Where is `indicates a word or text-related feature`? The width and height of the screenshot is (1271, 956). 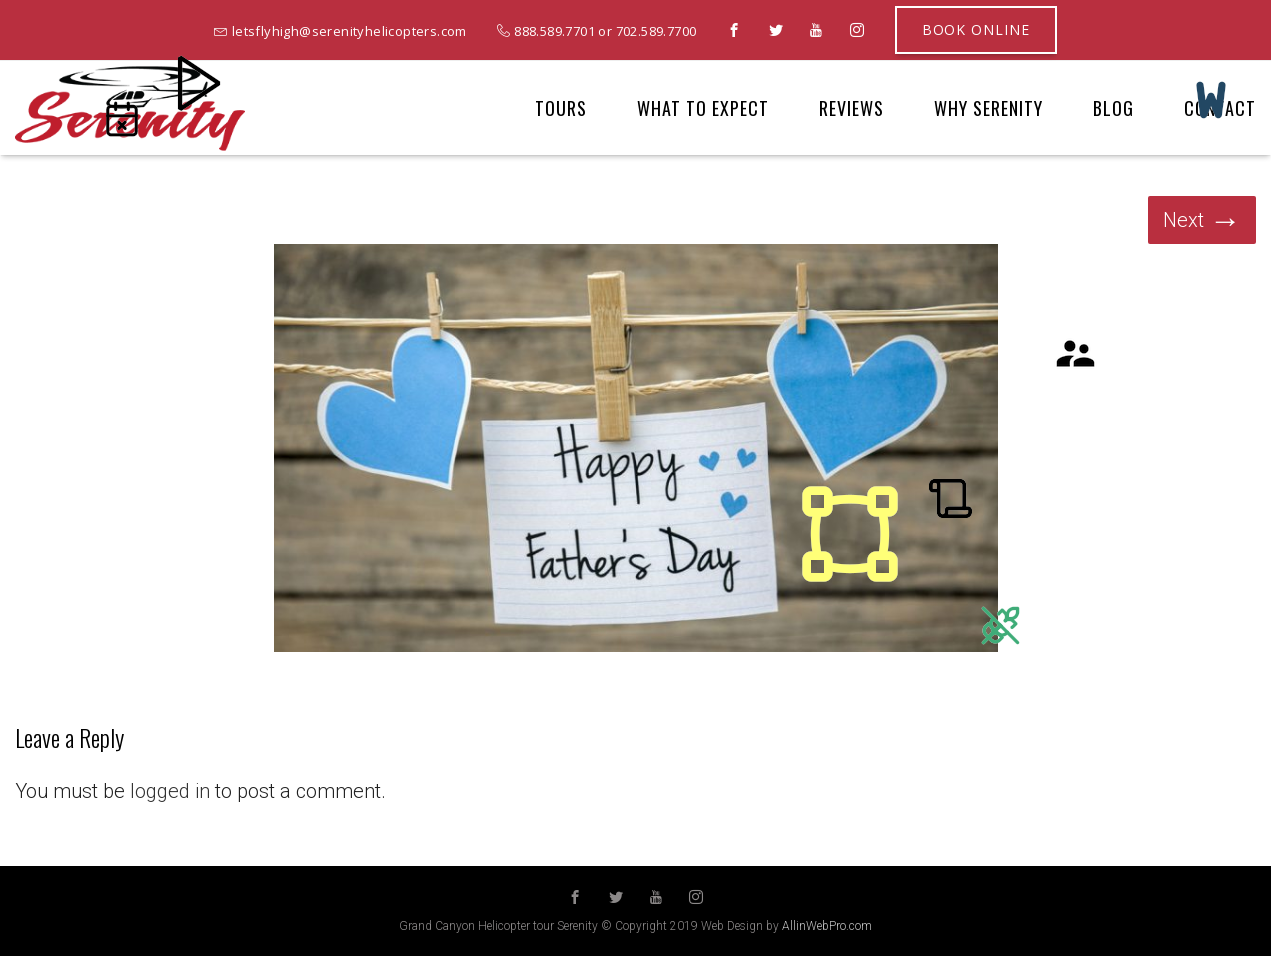 indicates a word or text-related feature is located at coordinates (1211, 100).